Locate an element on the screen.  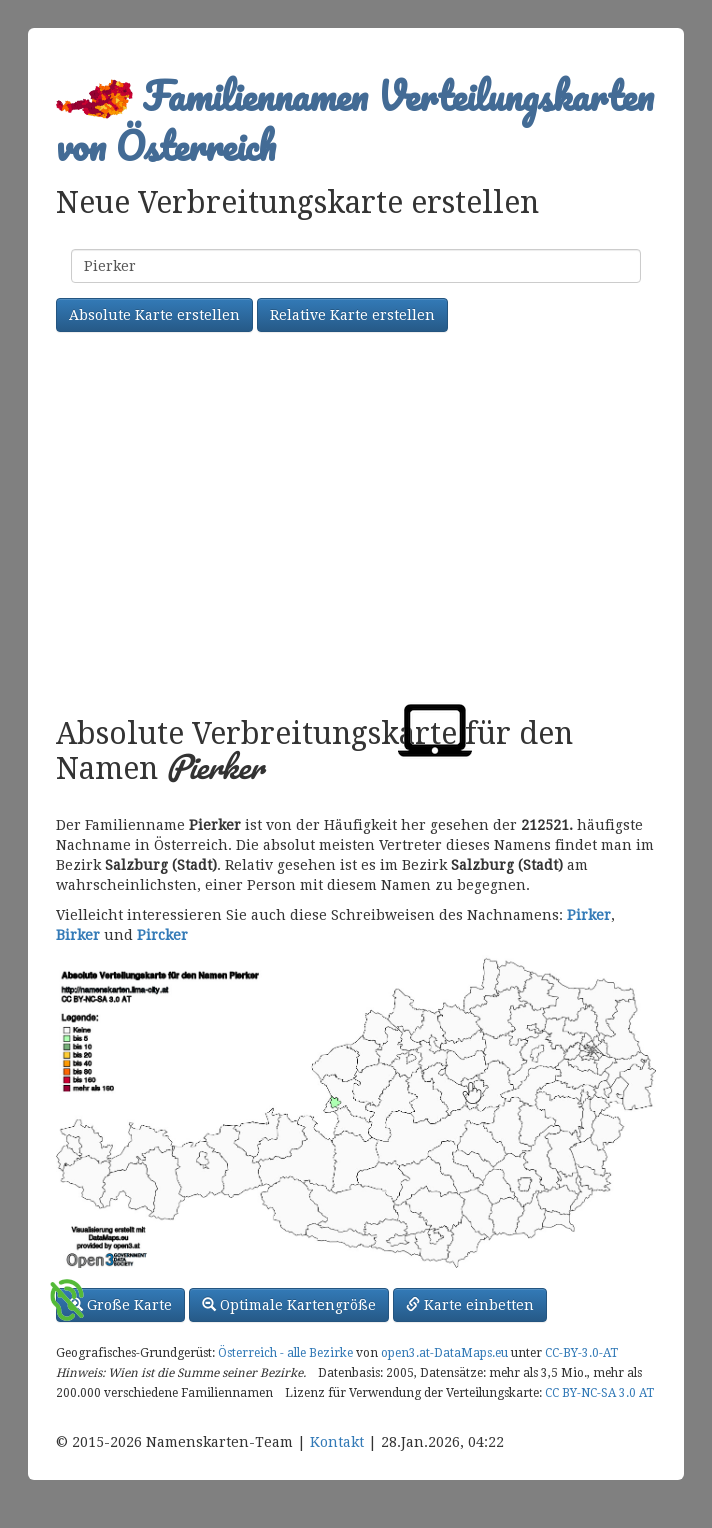
access desktop or laptop view is located at coordinates (435, 732).